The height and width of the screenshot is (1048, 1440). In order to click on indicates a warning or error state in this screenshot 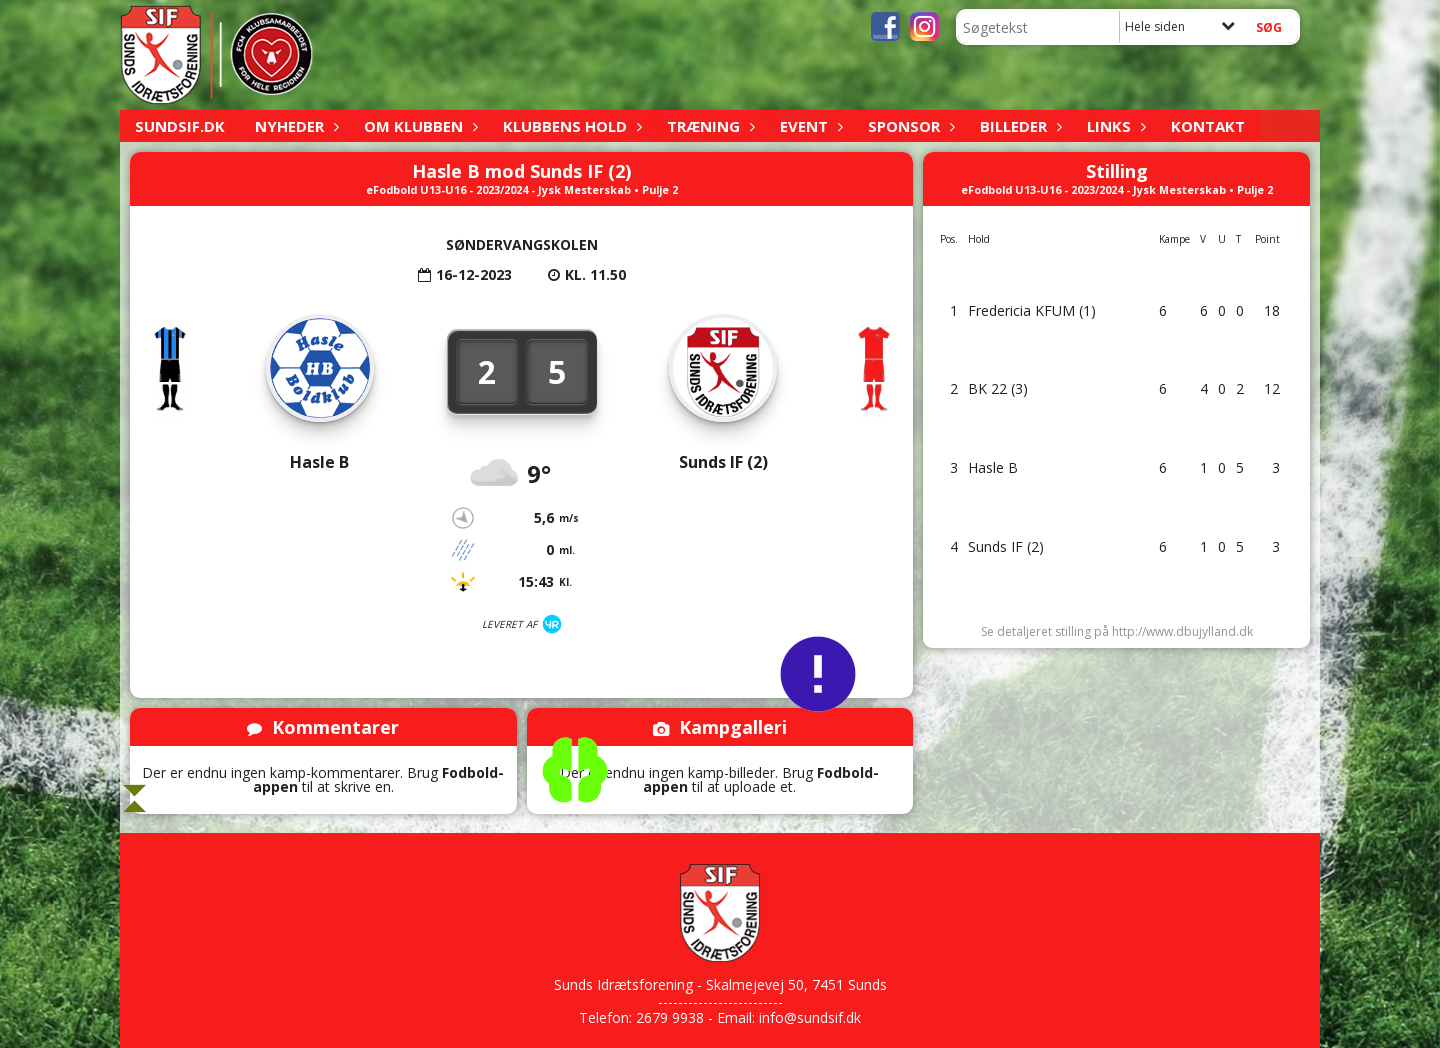, I will do `click(818, 674)`.